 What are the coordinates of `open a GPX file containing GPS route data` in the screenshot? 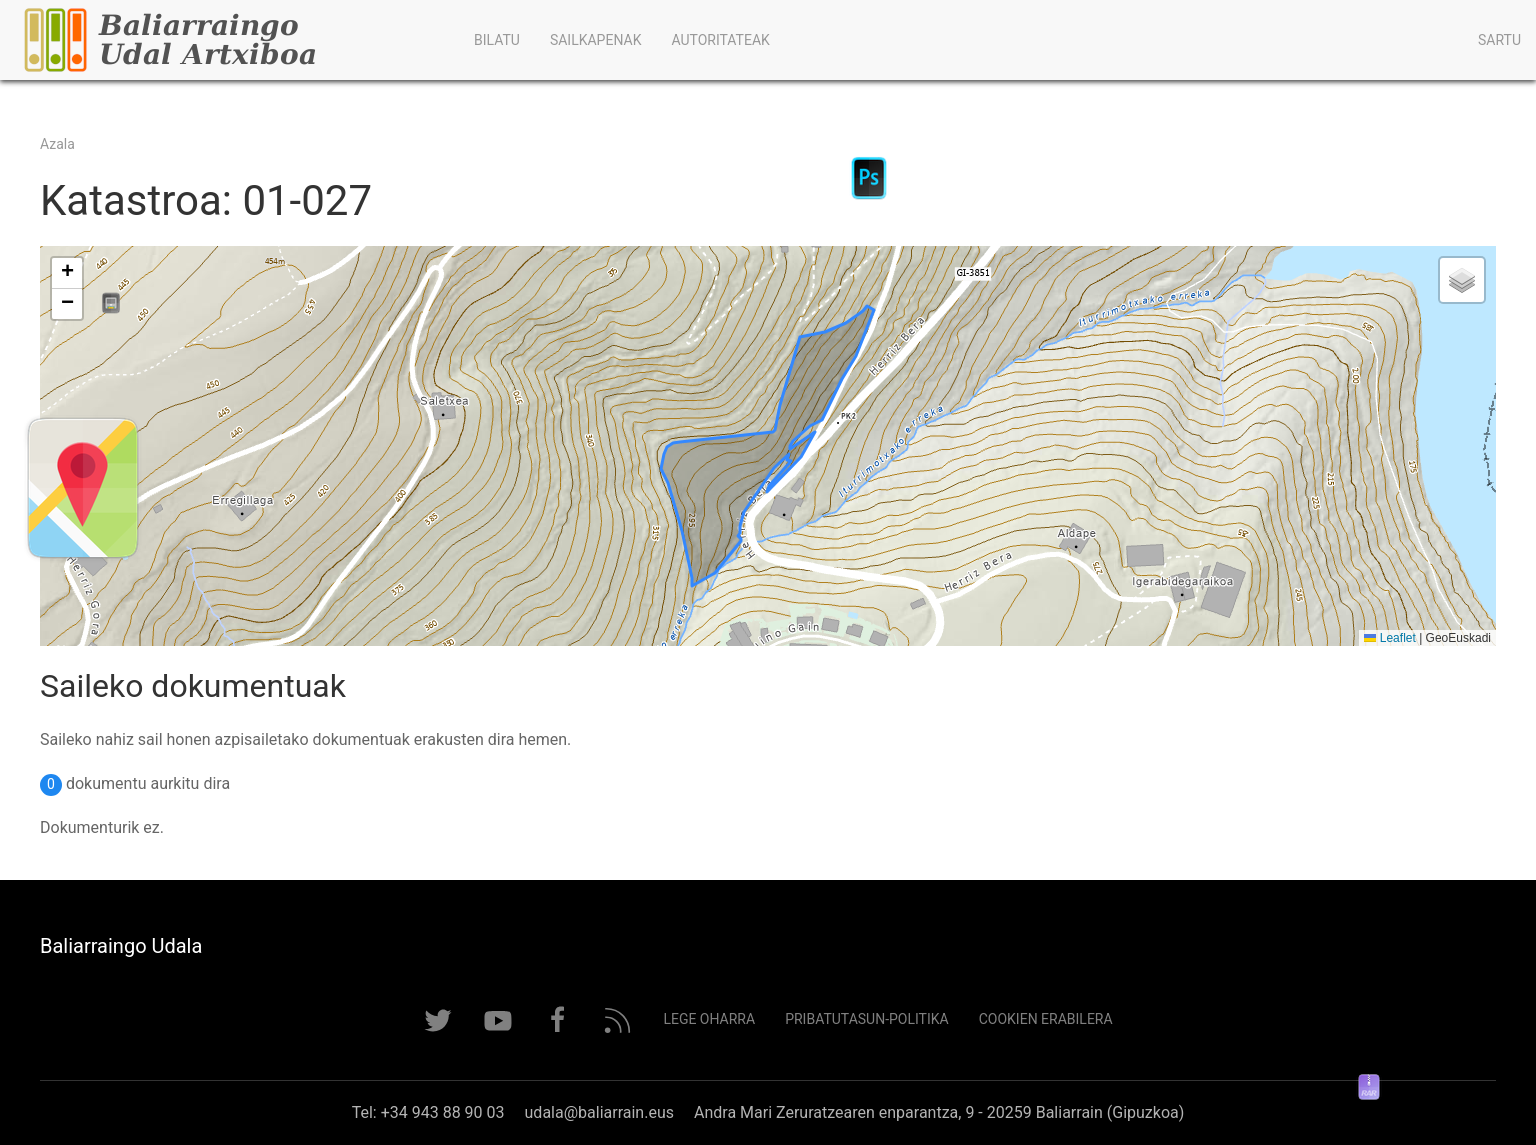 It's located at (83, 488).